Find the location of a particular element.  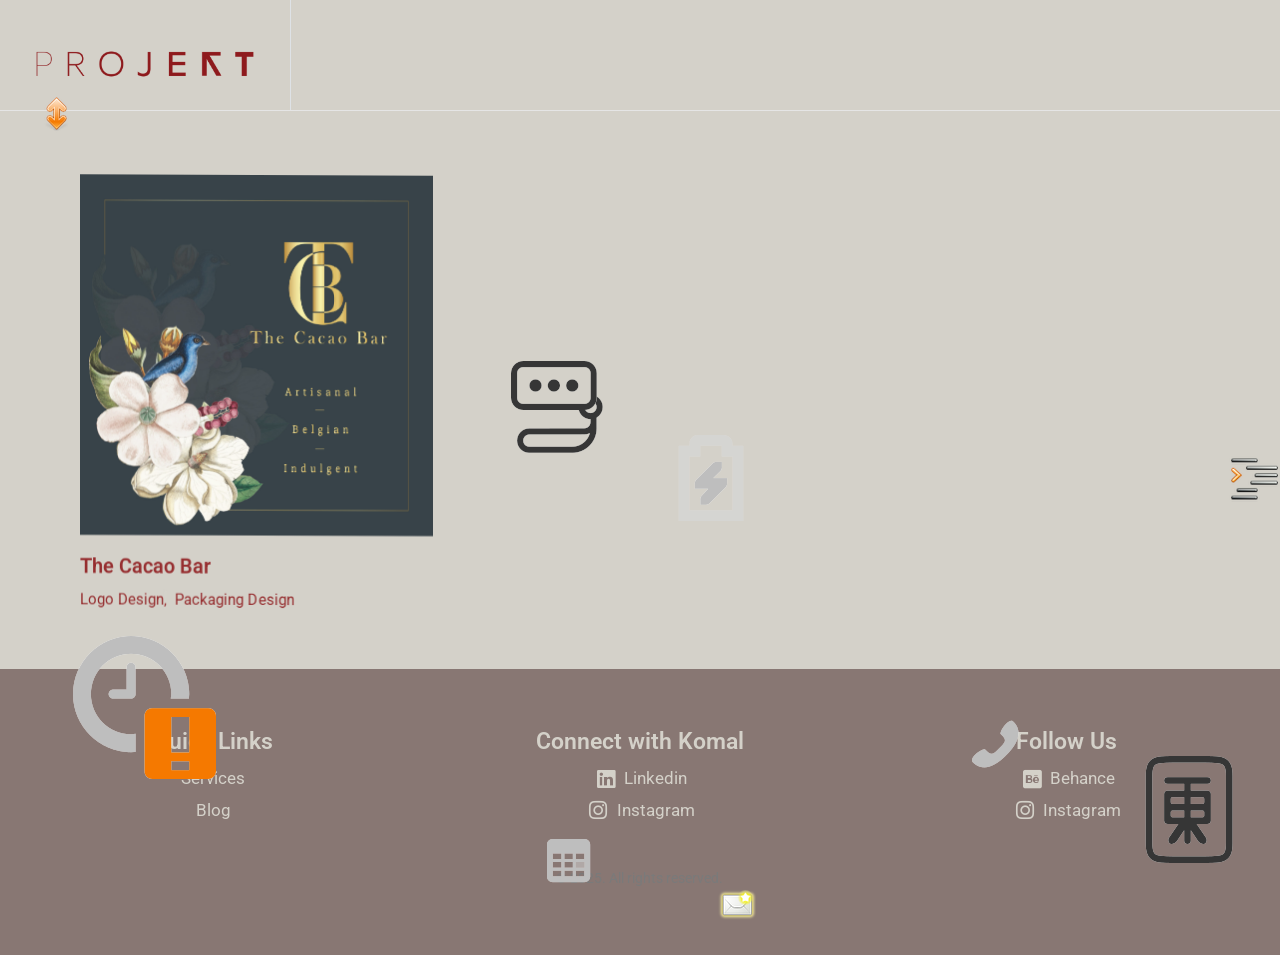

indicates an upcoming appointment or event is located at coordinates (144, 707).